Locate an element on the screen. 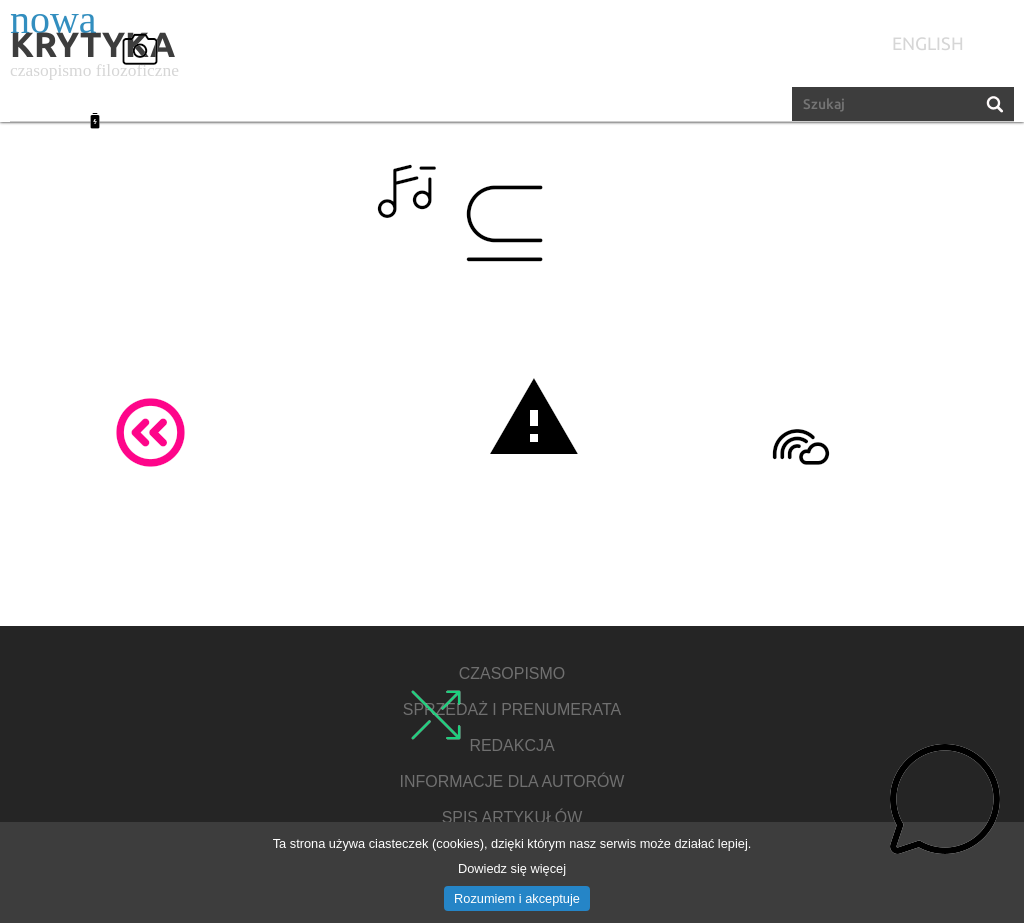 Image resolution: width=1024 pixels, height=923 pixels. indicates a warning or potential issue is located at coordinates (534, 418).